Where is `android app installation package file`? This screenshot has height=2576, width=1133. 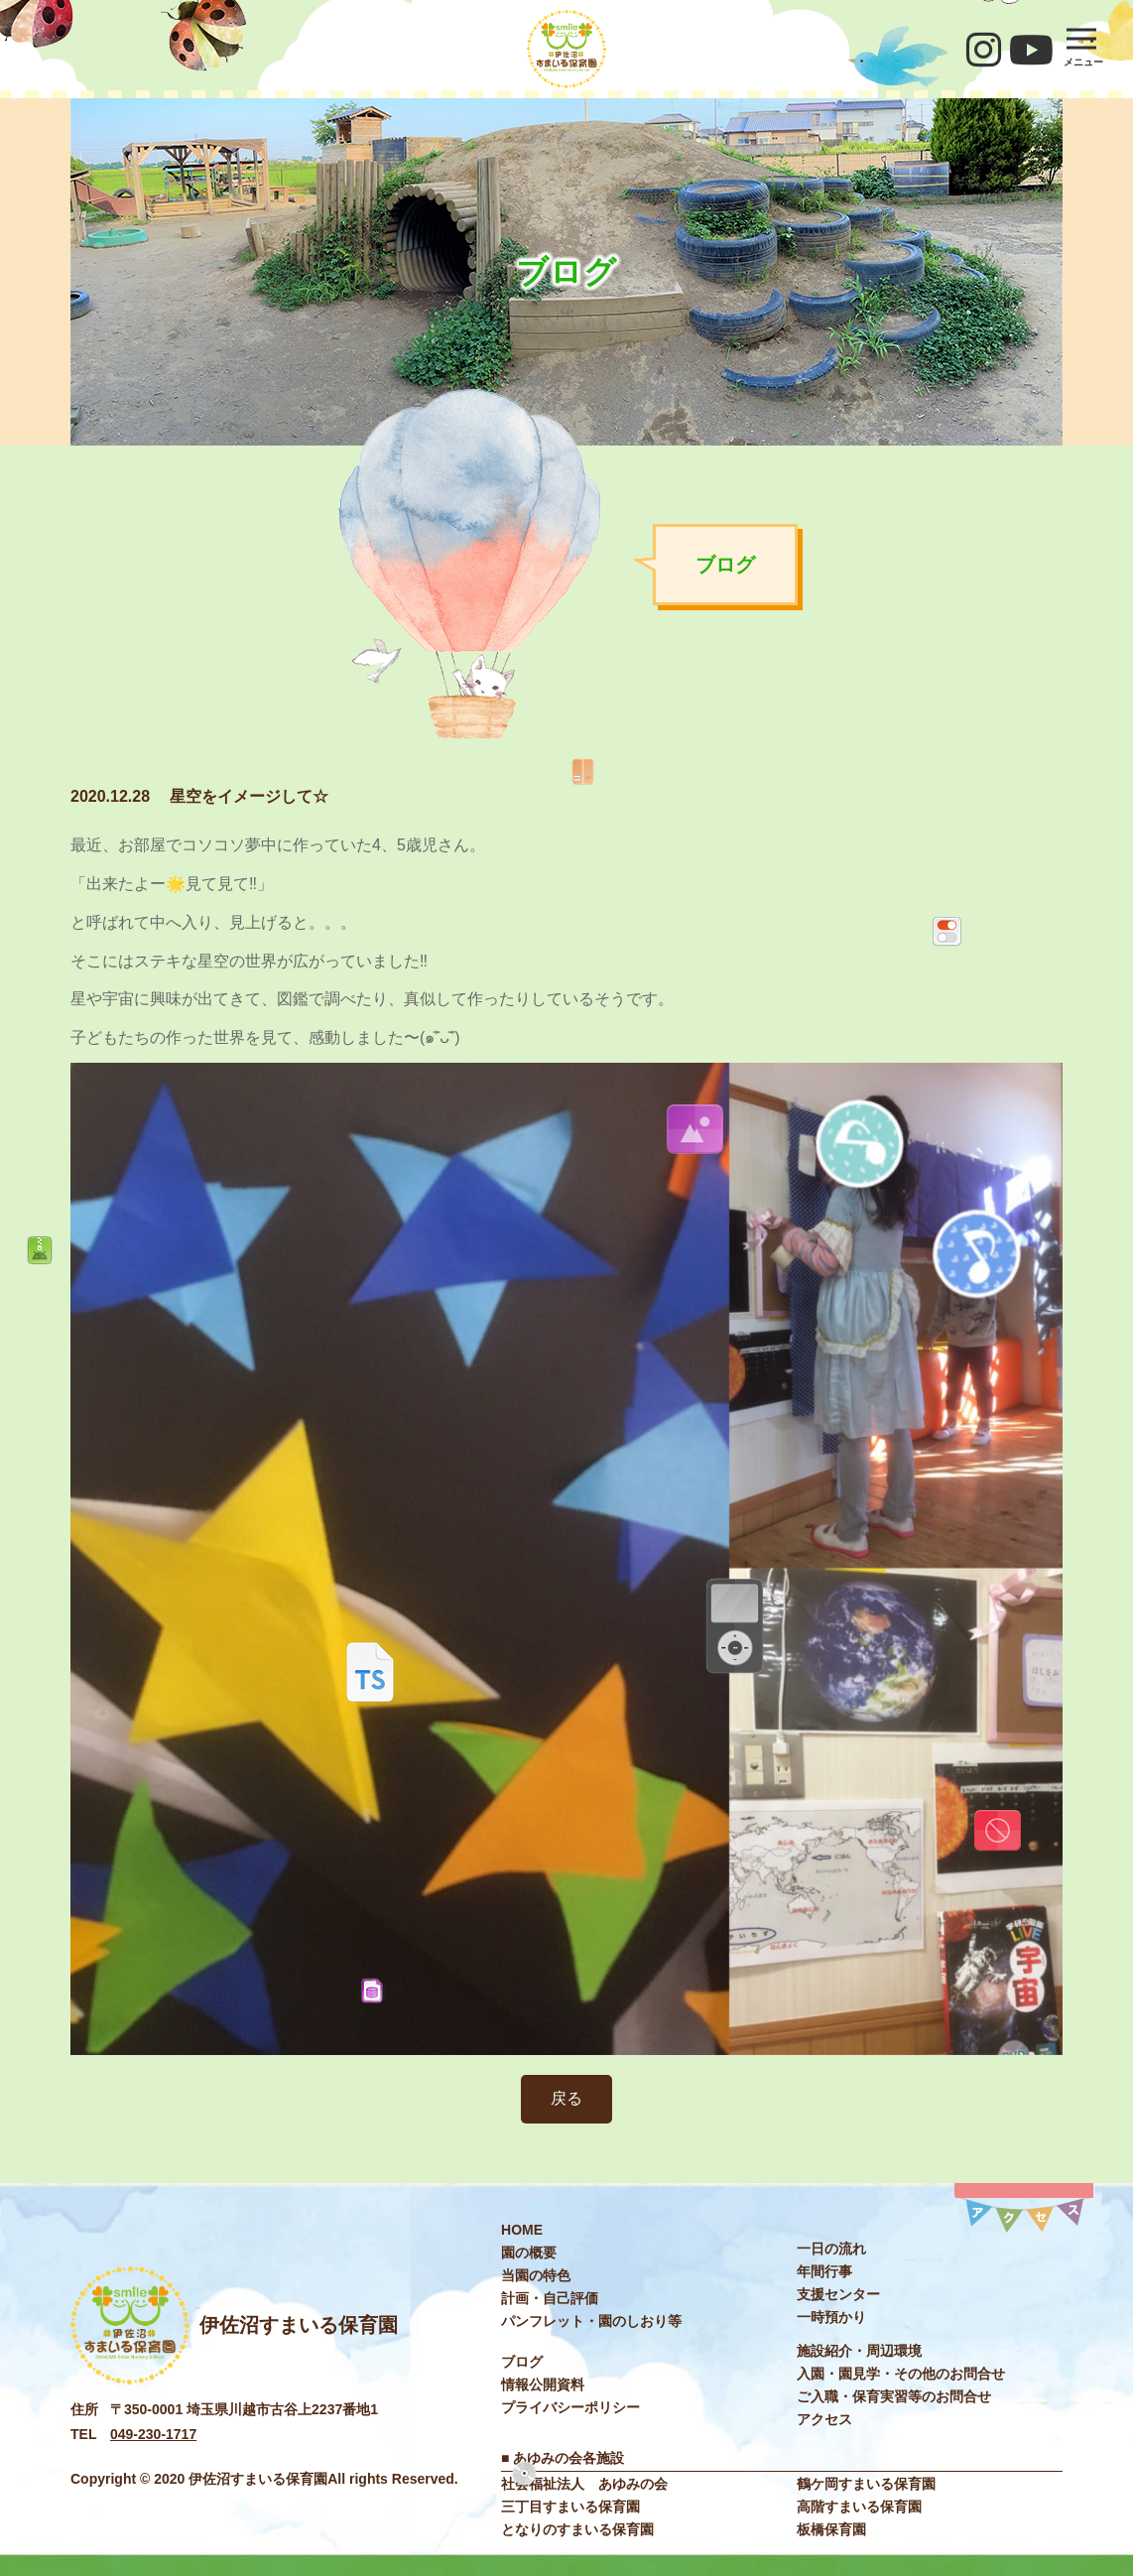
android app installation package file is located at coordinates (40, 1250).